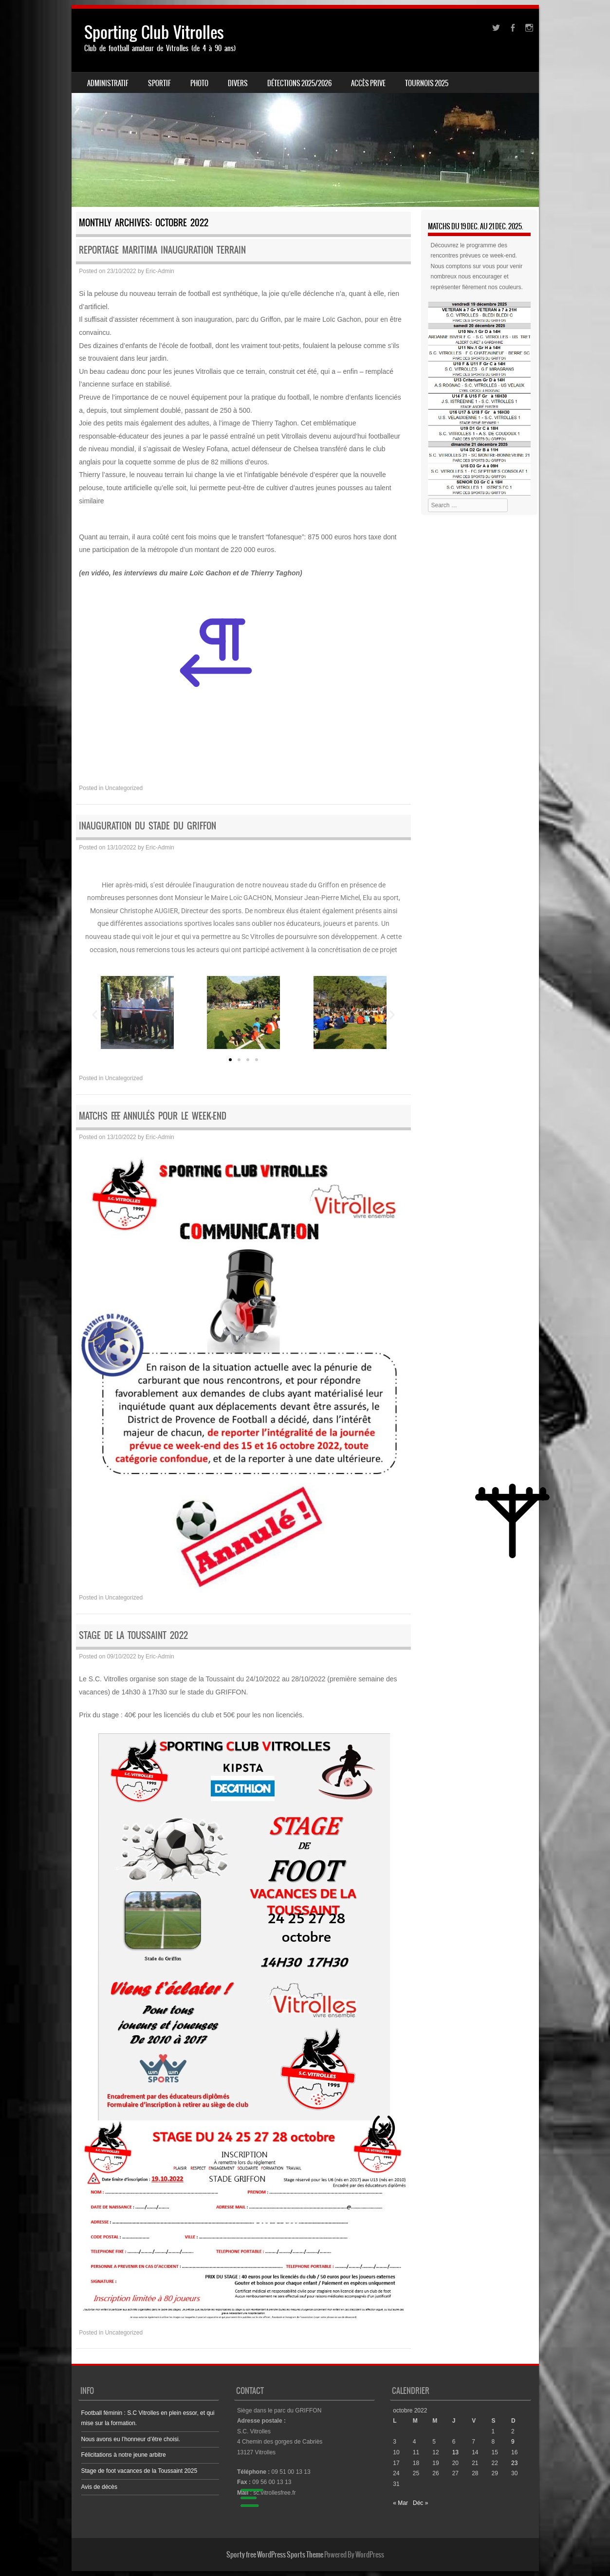  Describe the element at coordinates (252, 2498) in the screenshot. I see `align text to the start of the line` at that location.